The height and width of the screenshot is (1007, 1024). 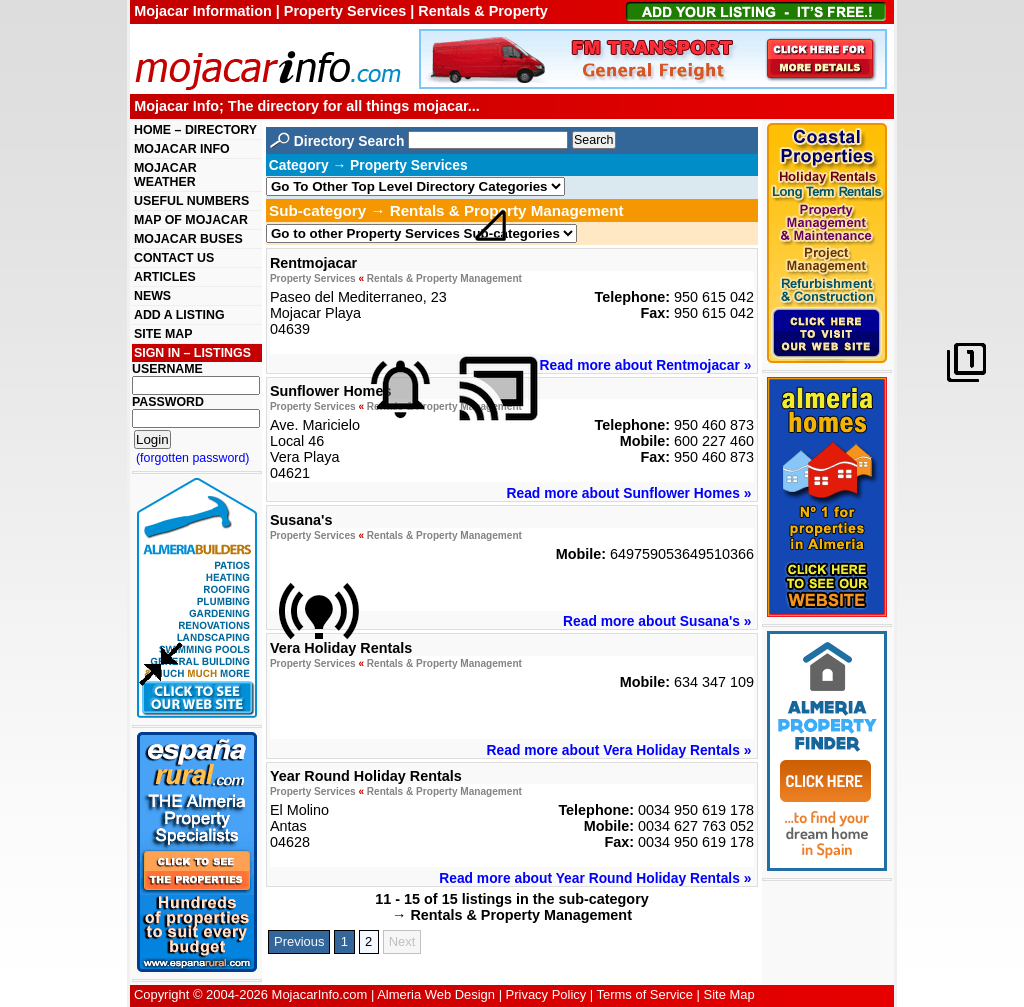 What do you see at coordinates (161, 664) in the screenshot?
I see `exit fullscreen mode` at bounding box center [161, 664].